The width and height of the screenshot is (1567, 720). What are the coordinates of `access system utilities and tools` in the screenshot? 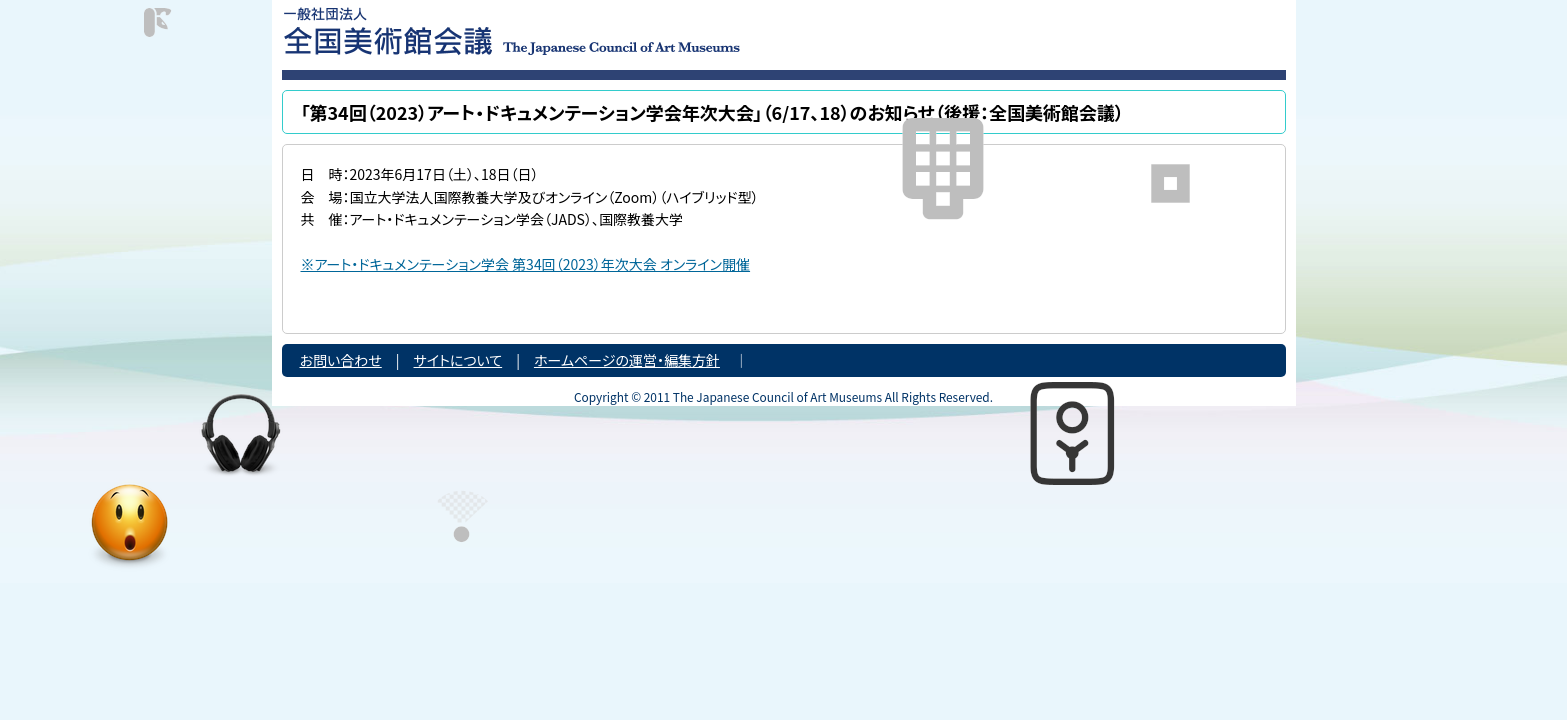 It's located at (158, 22).